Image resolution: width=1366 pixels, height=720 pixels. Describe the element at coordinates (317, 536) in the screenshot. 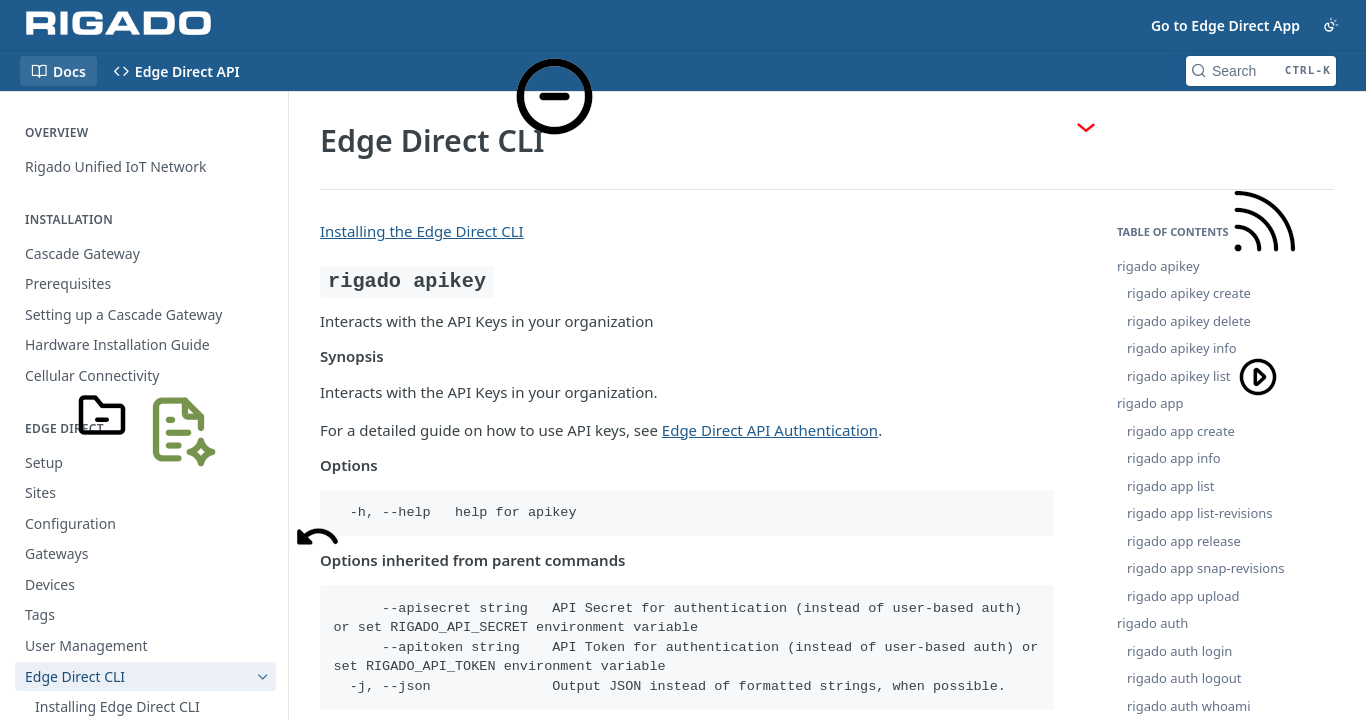

I see `undo the last action` at that location.